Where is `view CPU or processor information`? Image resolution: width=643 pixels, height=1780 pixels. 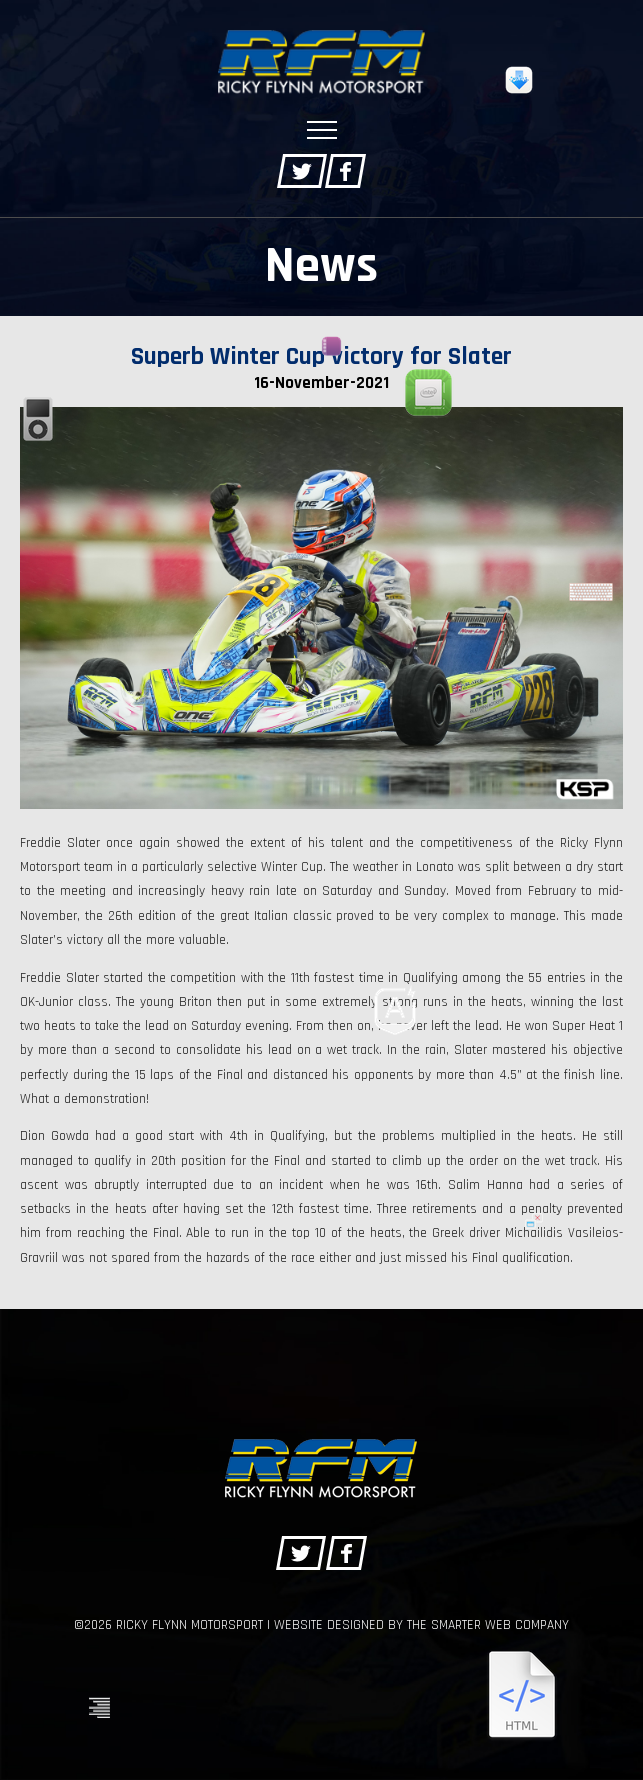 view CPU or processor information is located at coordinates (428, 392).